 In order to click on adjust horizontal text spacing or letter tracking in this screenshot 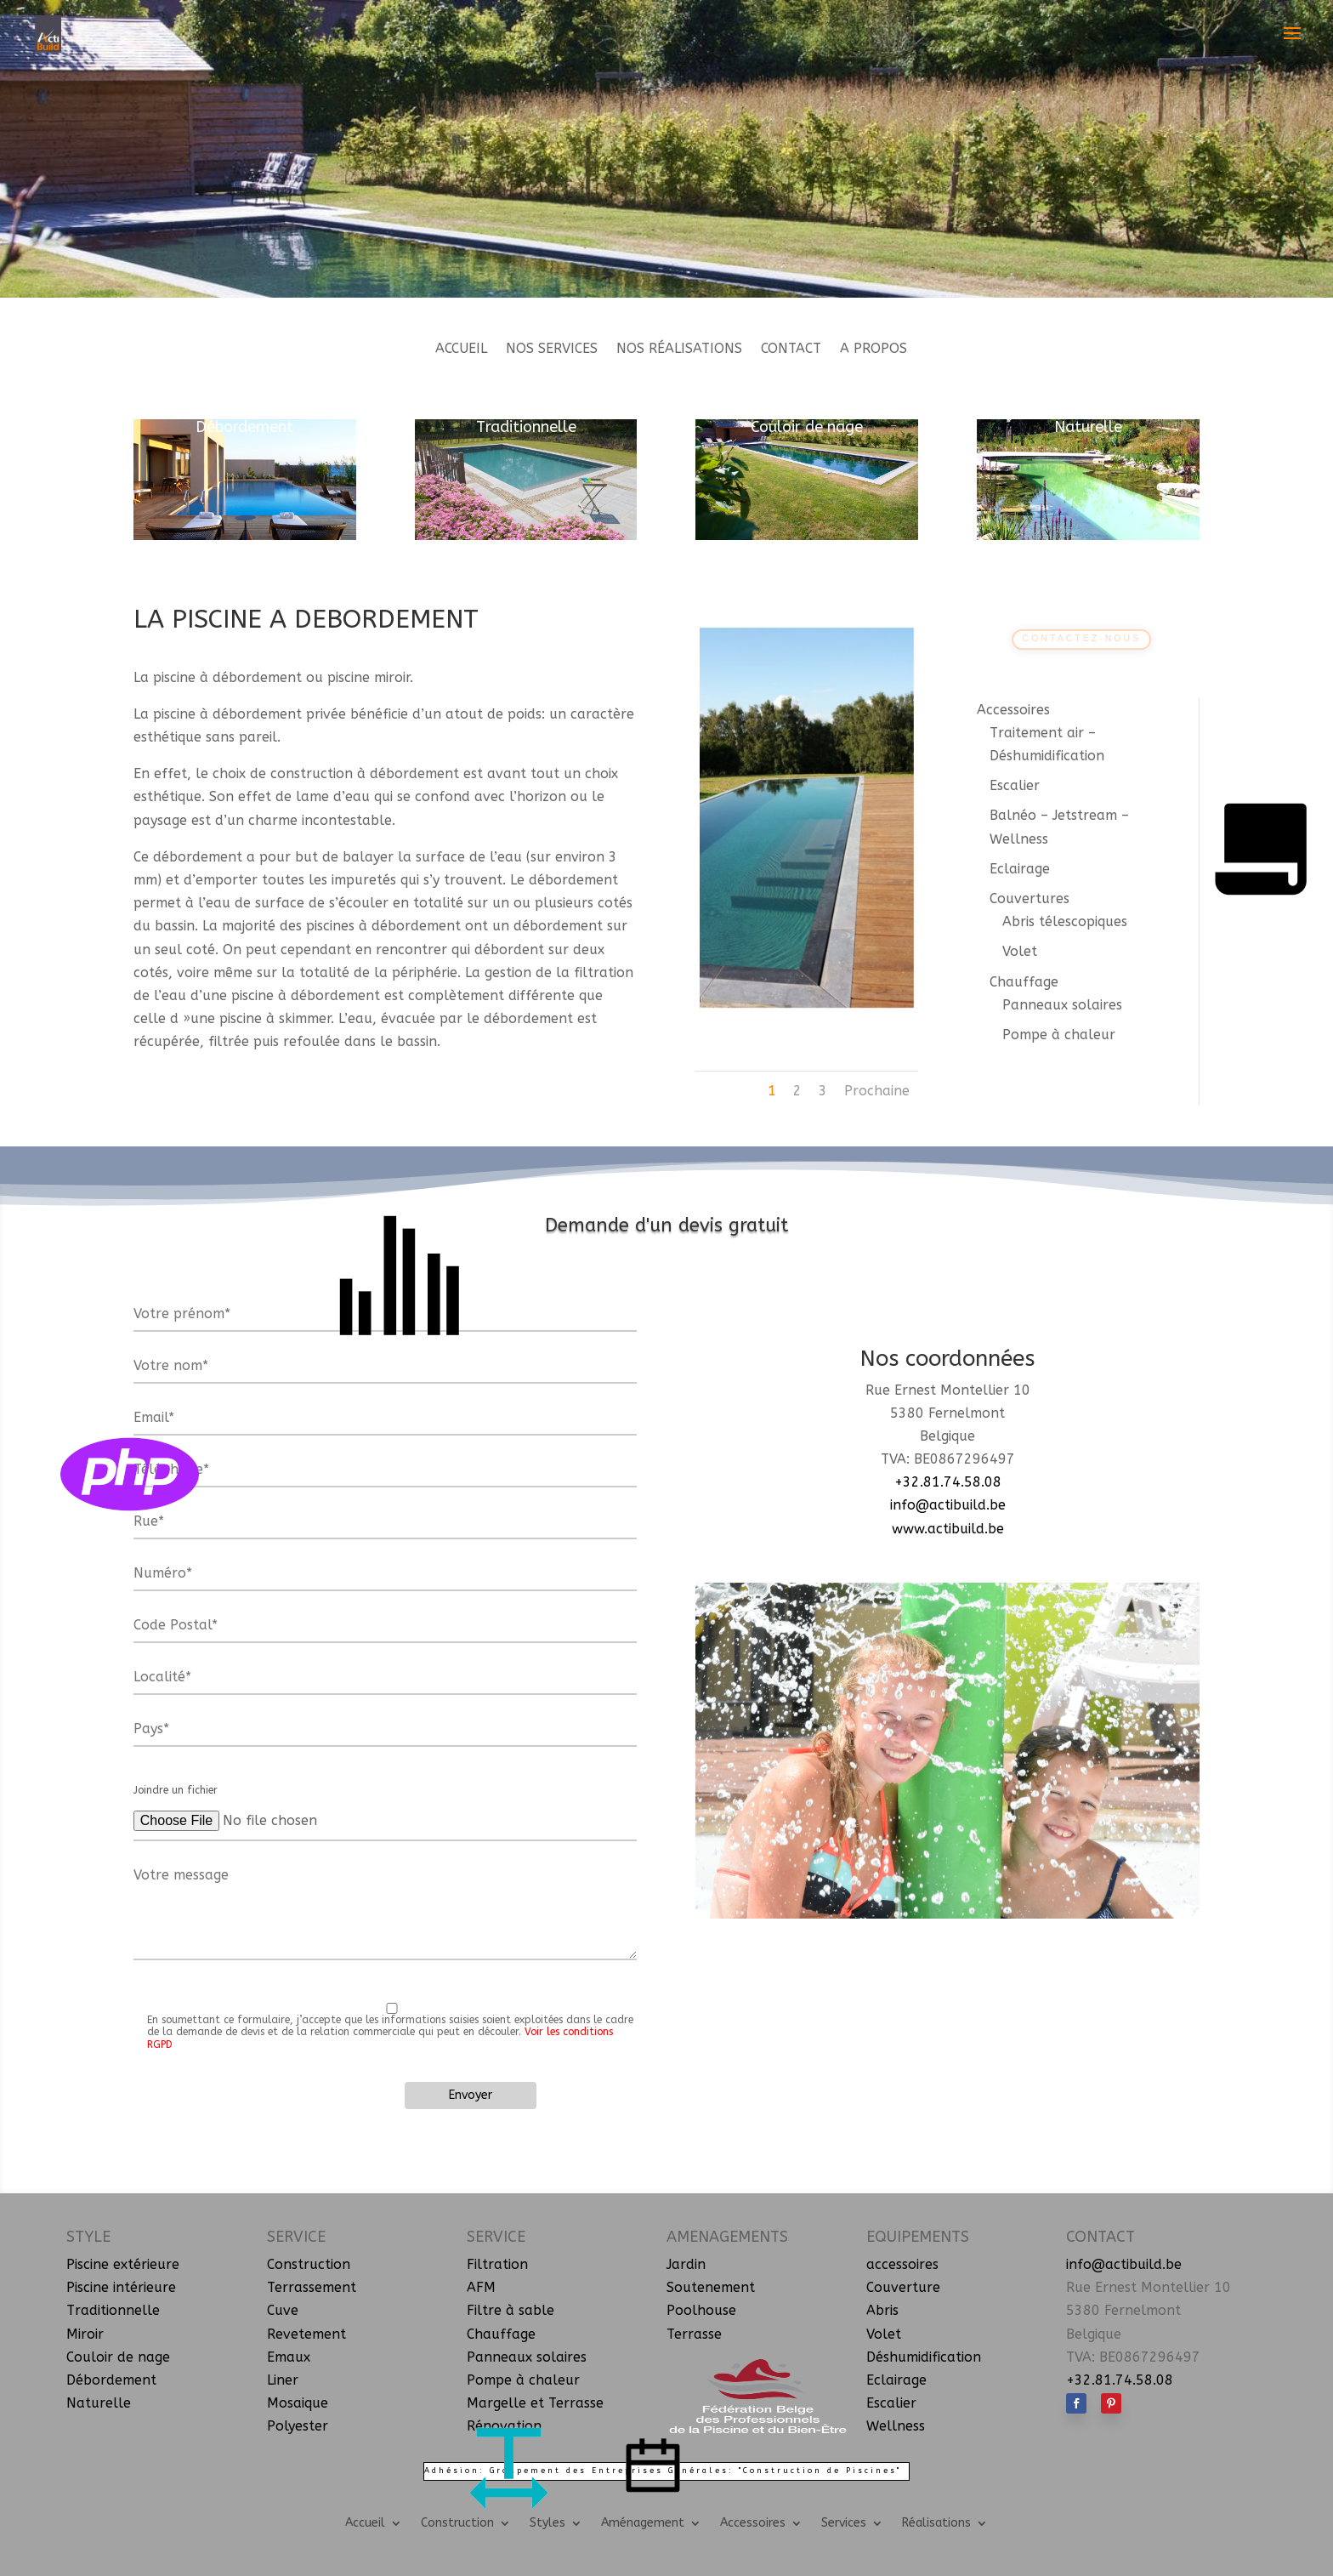, I will do `click(508, 2465)`.